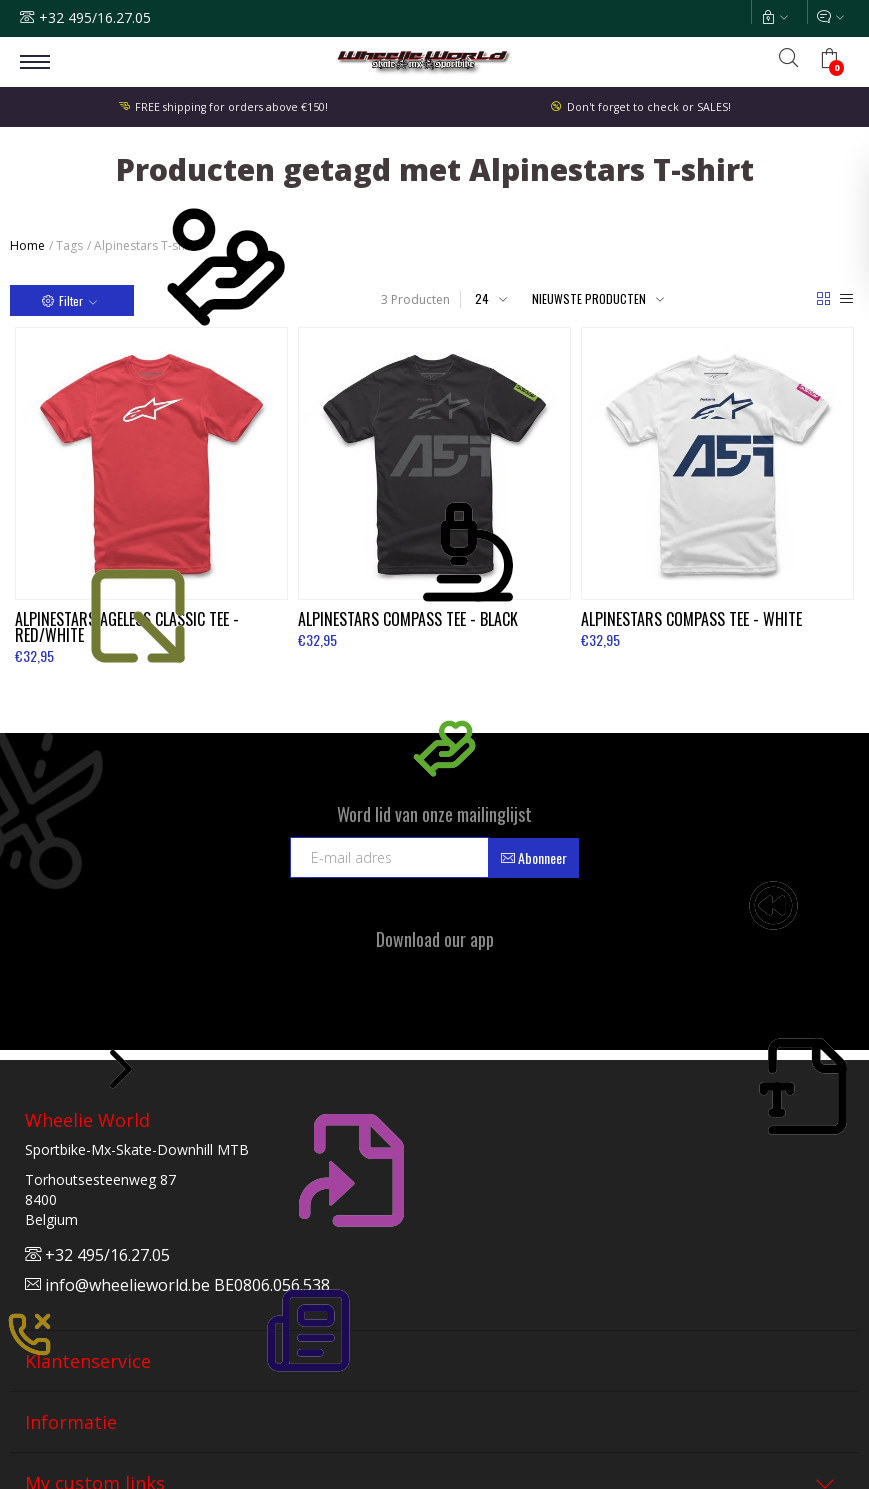 The height and width of the screenshot is (1489, 869). Describe the element at coordinates (444, 748) in the screenshot. I see `donate or give support` at that location.